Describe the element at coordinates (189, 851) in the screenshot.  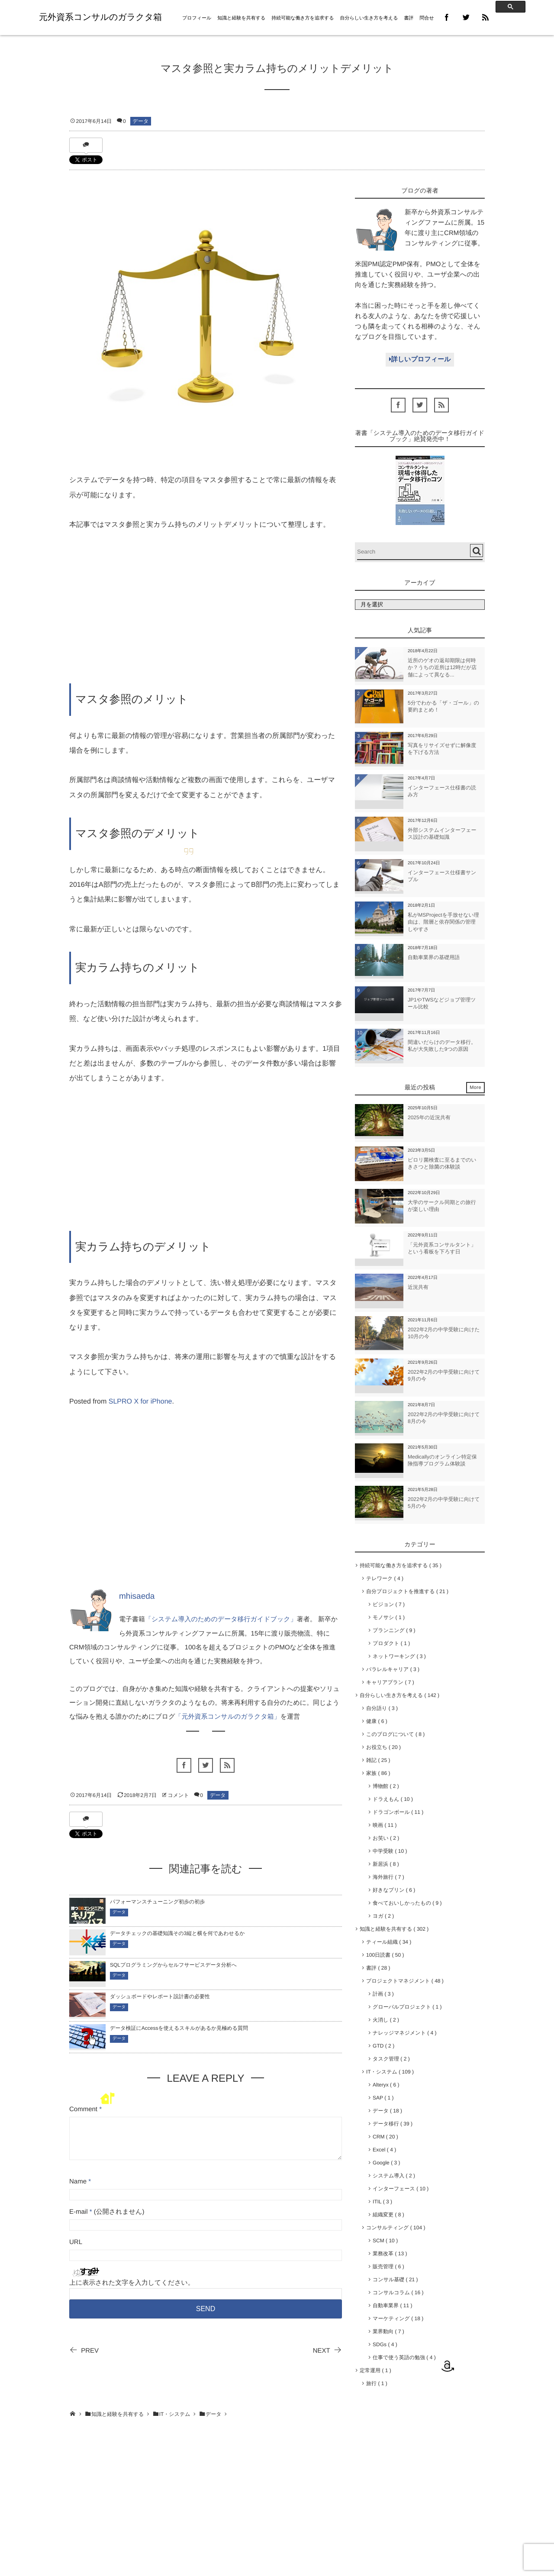
I see `view testimonials or quotes` at that location.